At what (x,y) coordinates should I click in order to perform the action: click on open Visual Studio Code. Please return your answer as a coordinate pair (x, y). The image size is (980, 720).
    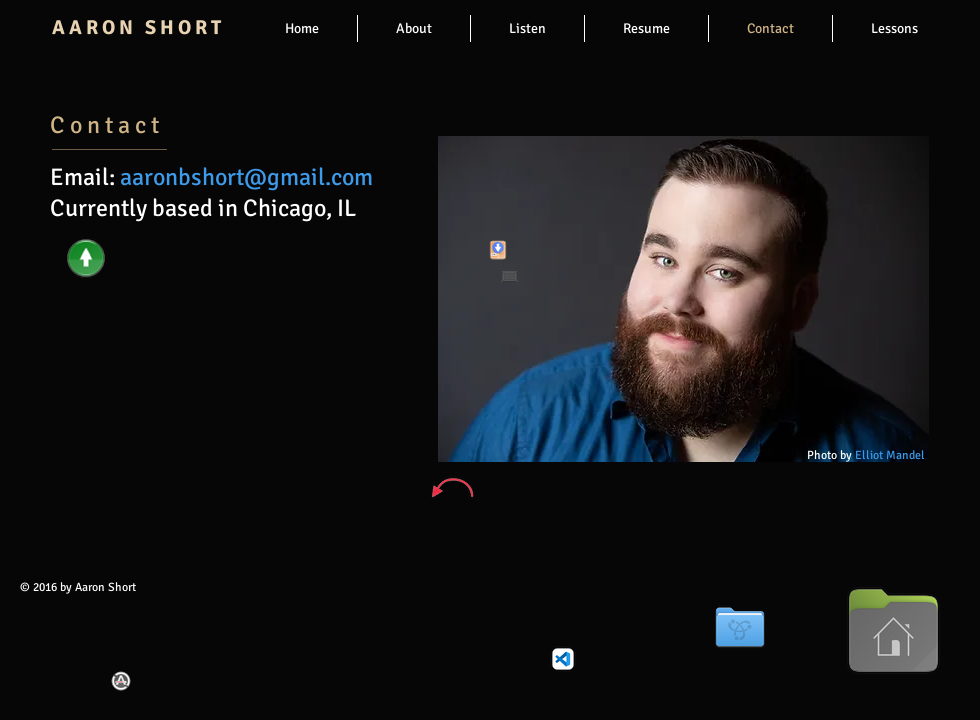
    Looking at the image, I should click on (563, 659).